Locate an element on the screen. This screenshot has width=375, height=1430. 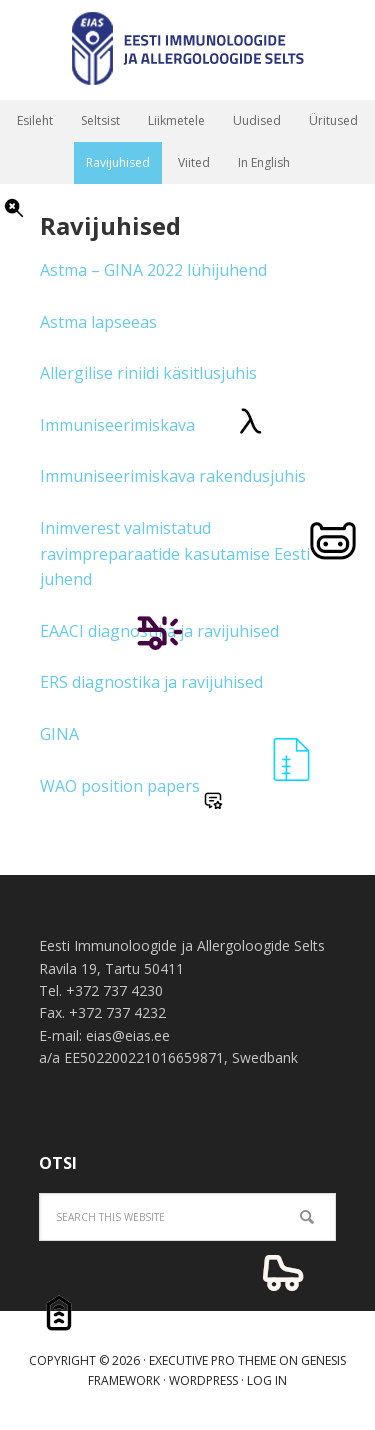
cancel or clear current search is located at coordinates (14, 208).